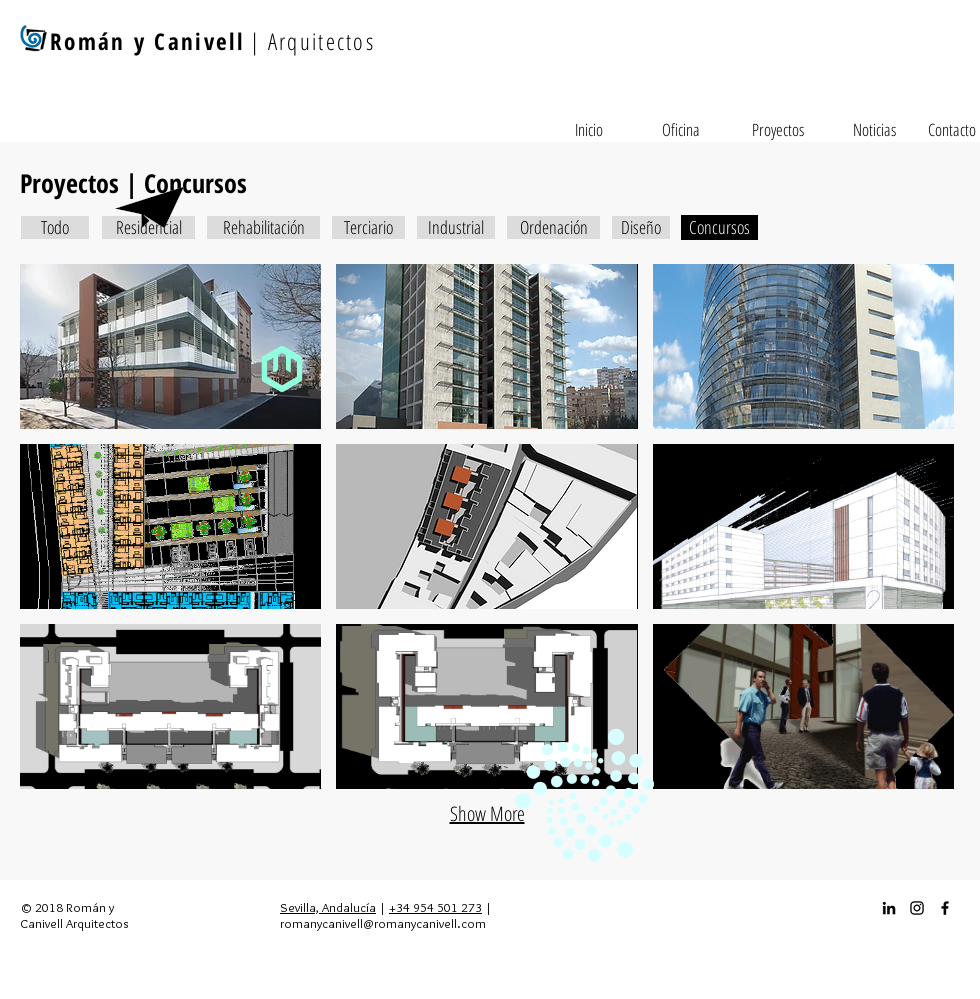 Image resolution: width=980 pixels, height=999 pixels. Describe the element at coordinates (584, 795) in the screenshot. I see `IOTA cryptocurrency logo` at that location.